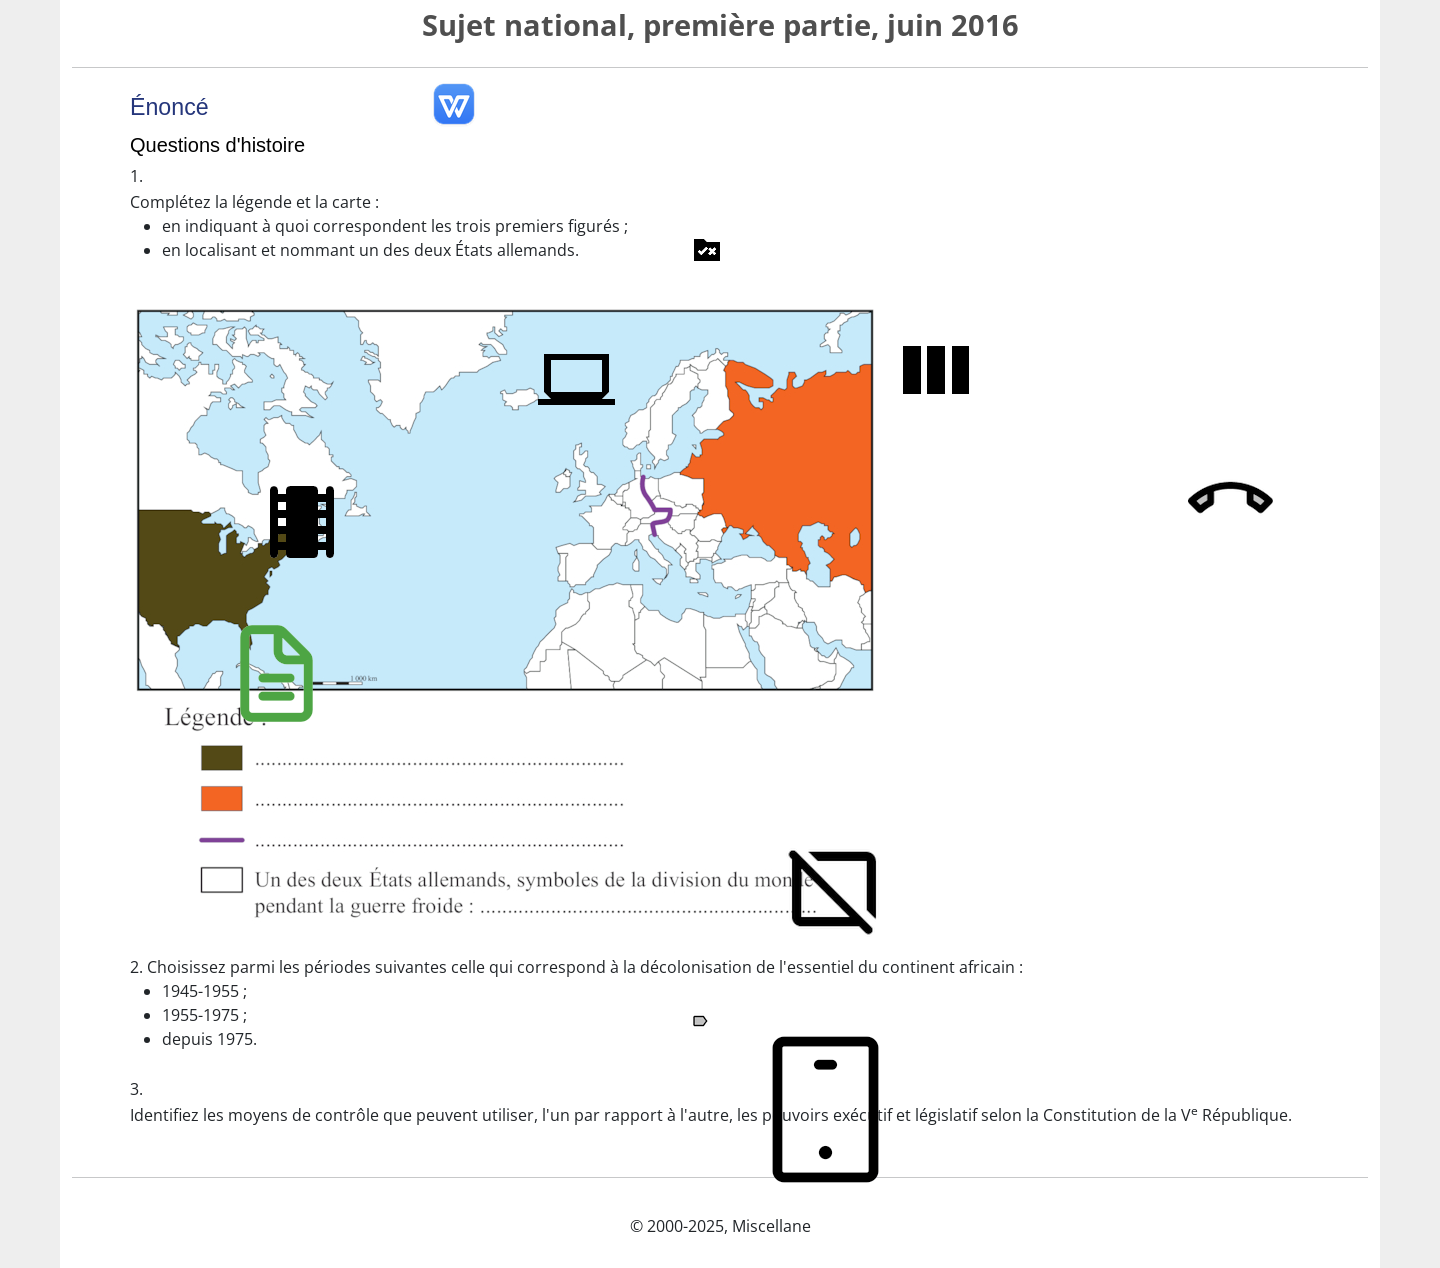  What do you see at coordinates (576, 379) in the screenshot?
I see `access laptop or computer settings` at bounding box center [576, 379].